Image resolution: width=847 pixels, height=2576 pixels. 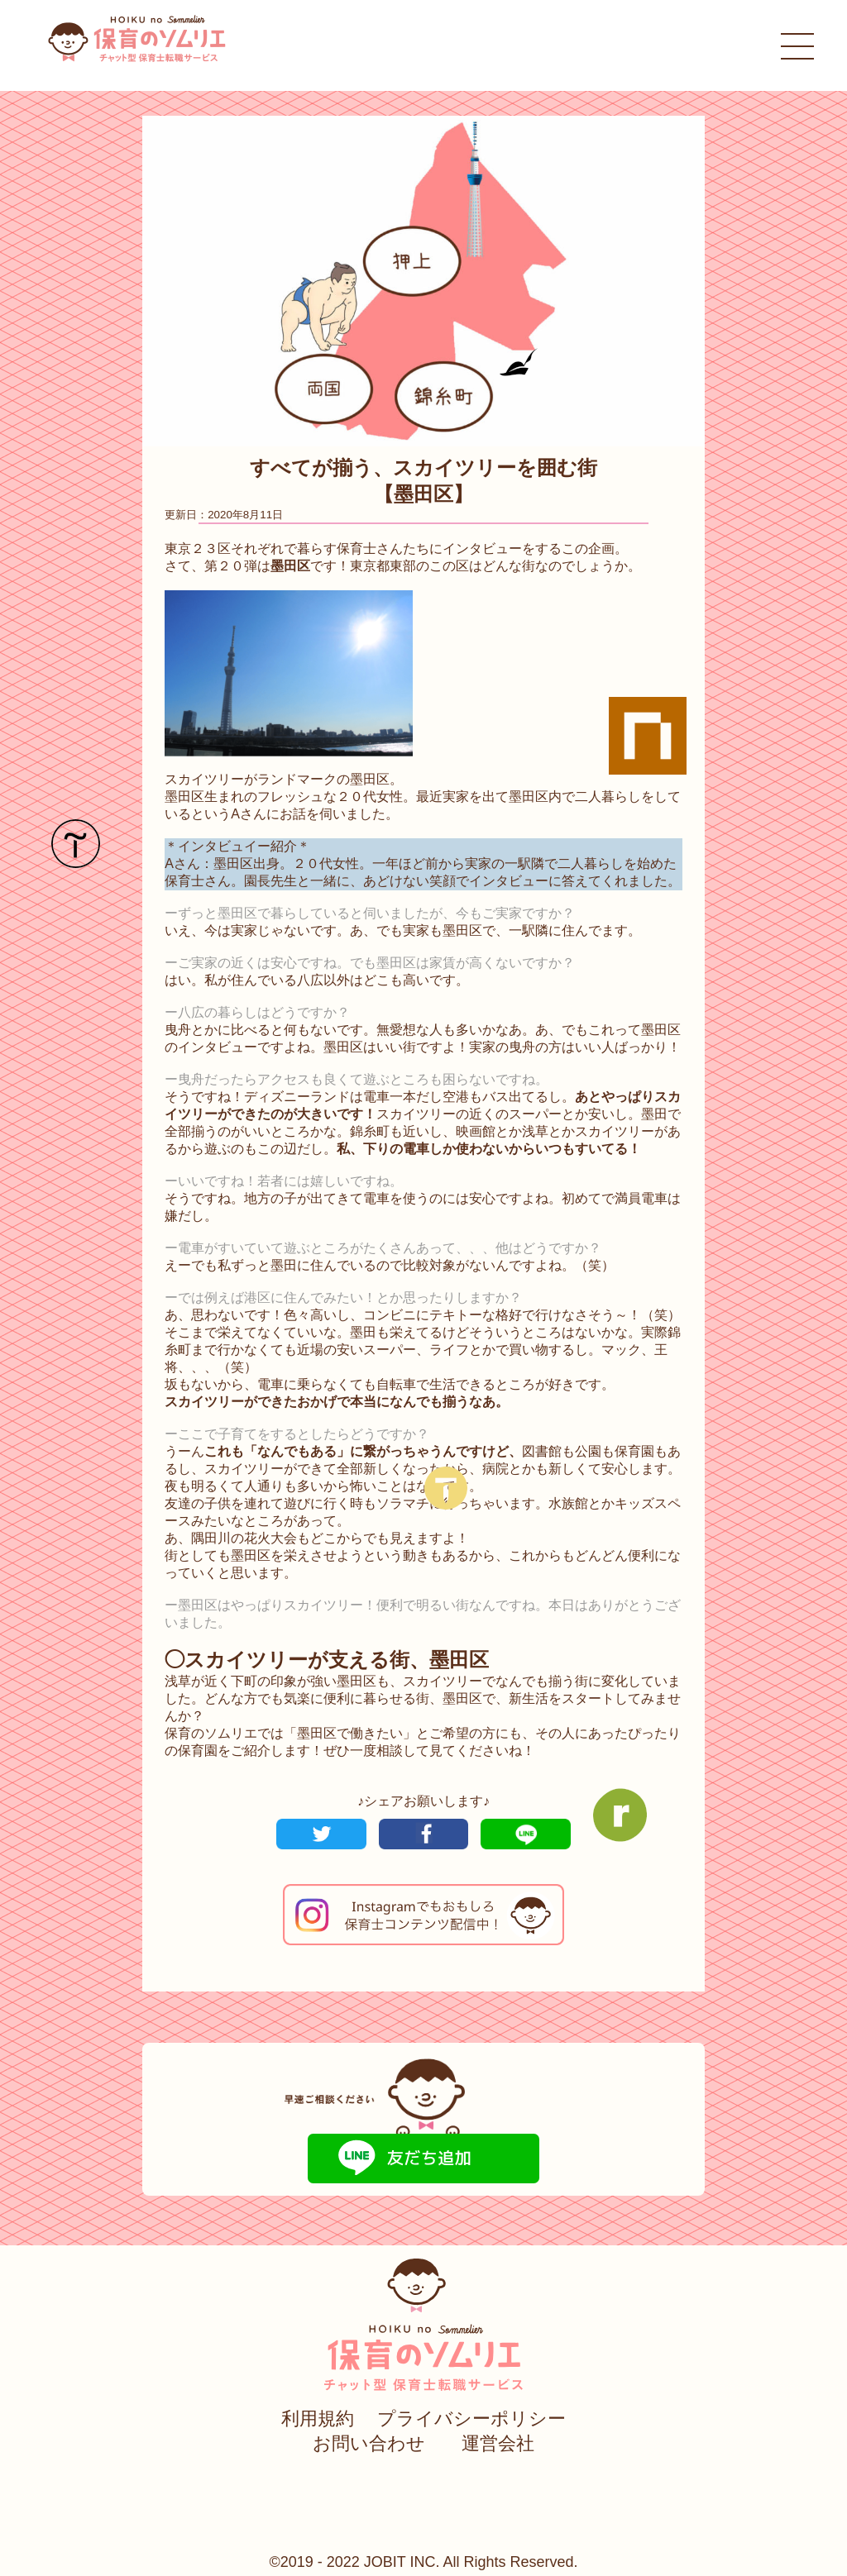 I want to click on tilda publishing logo, so click(x=75, y=843).